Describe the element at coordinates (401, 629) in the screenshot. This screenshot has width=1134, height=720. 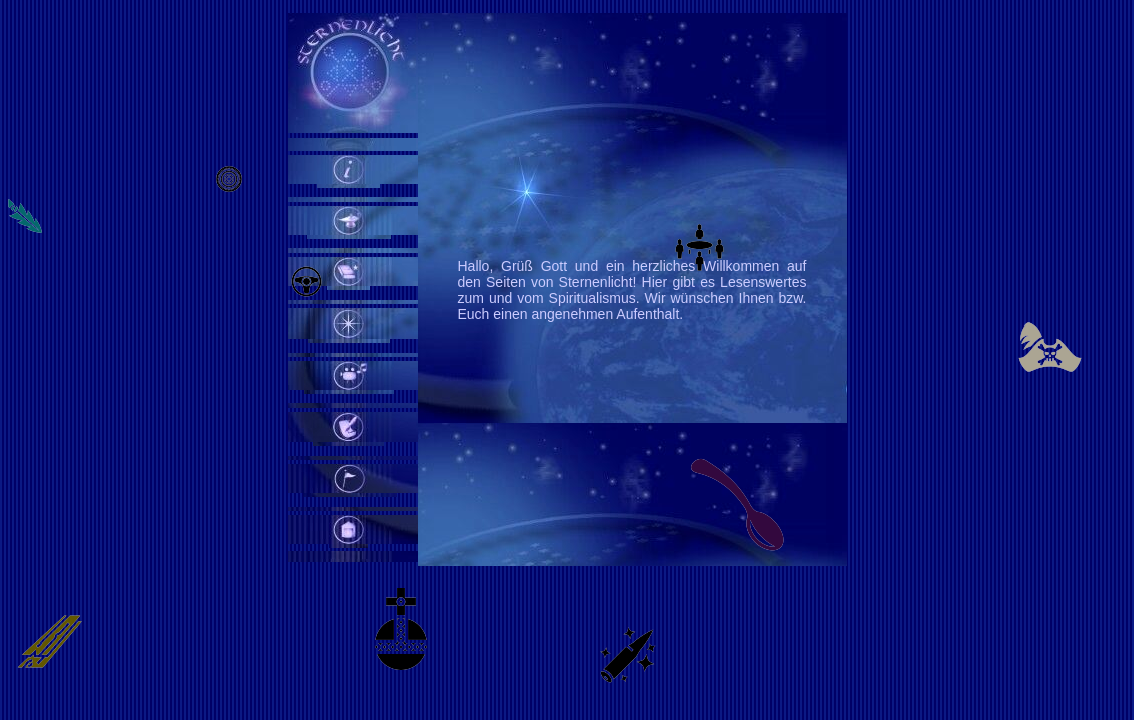
I see `holy hand grenade item or power-up in a game` at that location.